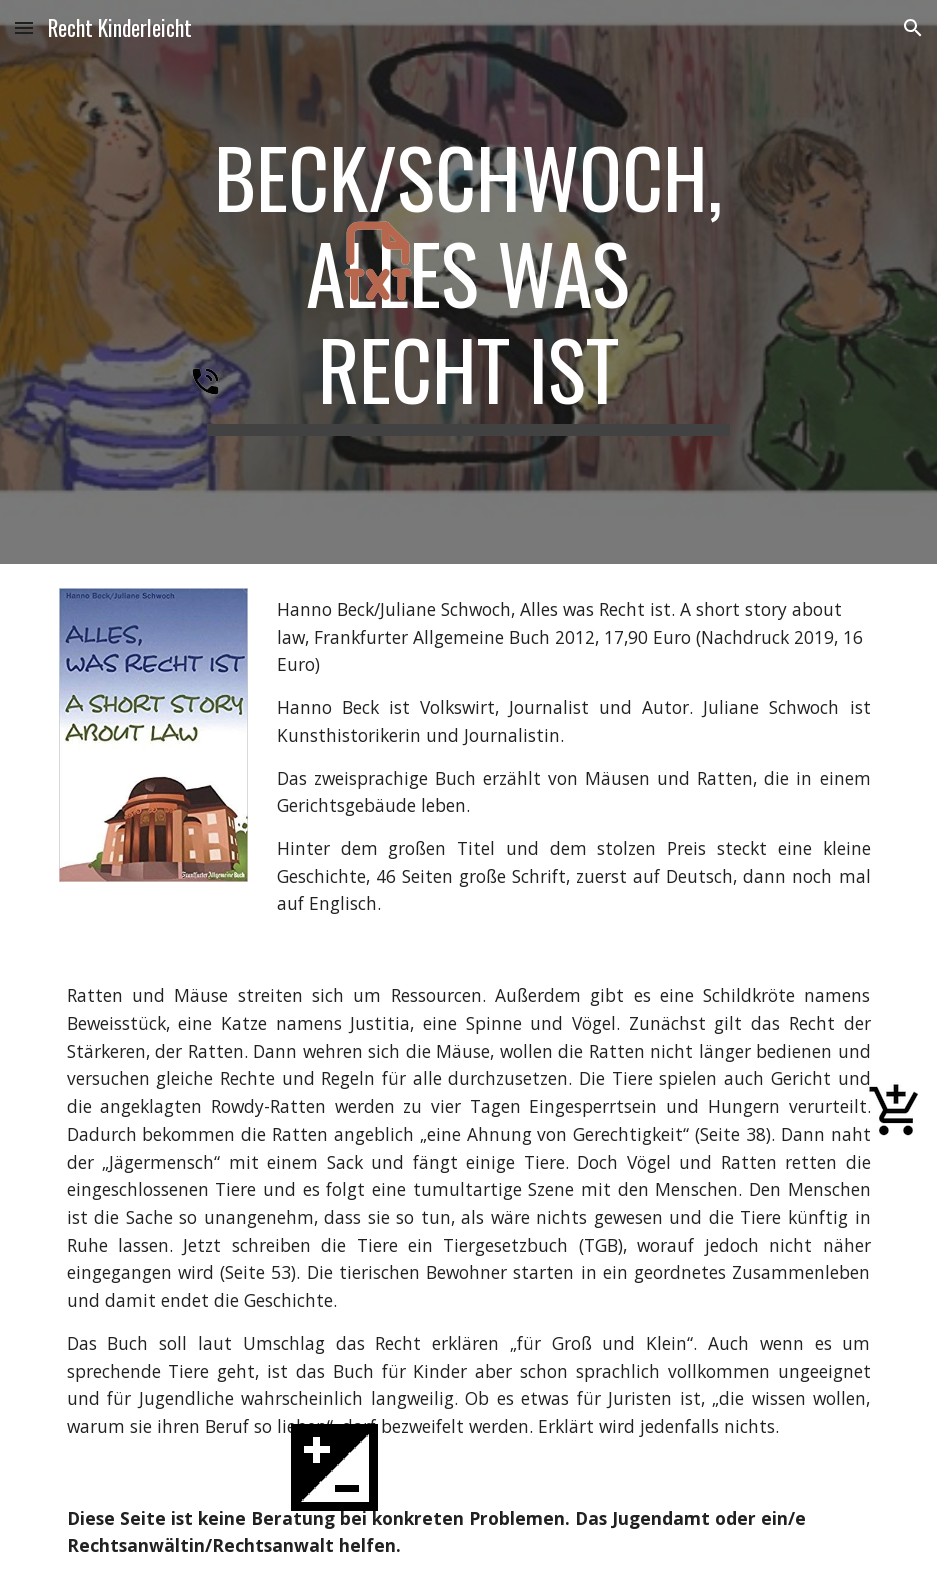  Describe the element at coordinates (378, 261) in the screenshot. I see `text file type indicator` at that location.